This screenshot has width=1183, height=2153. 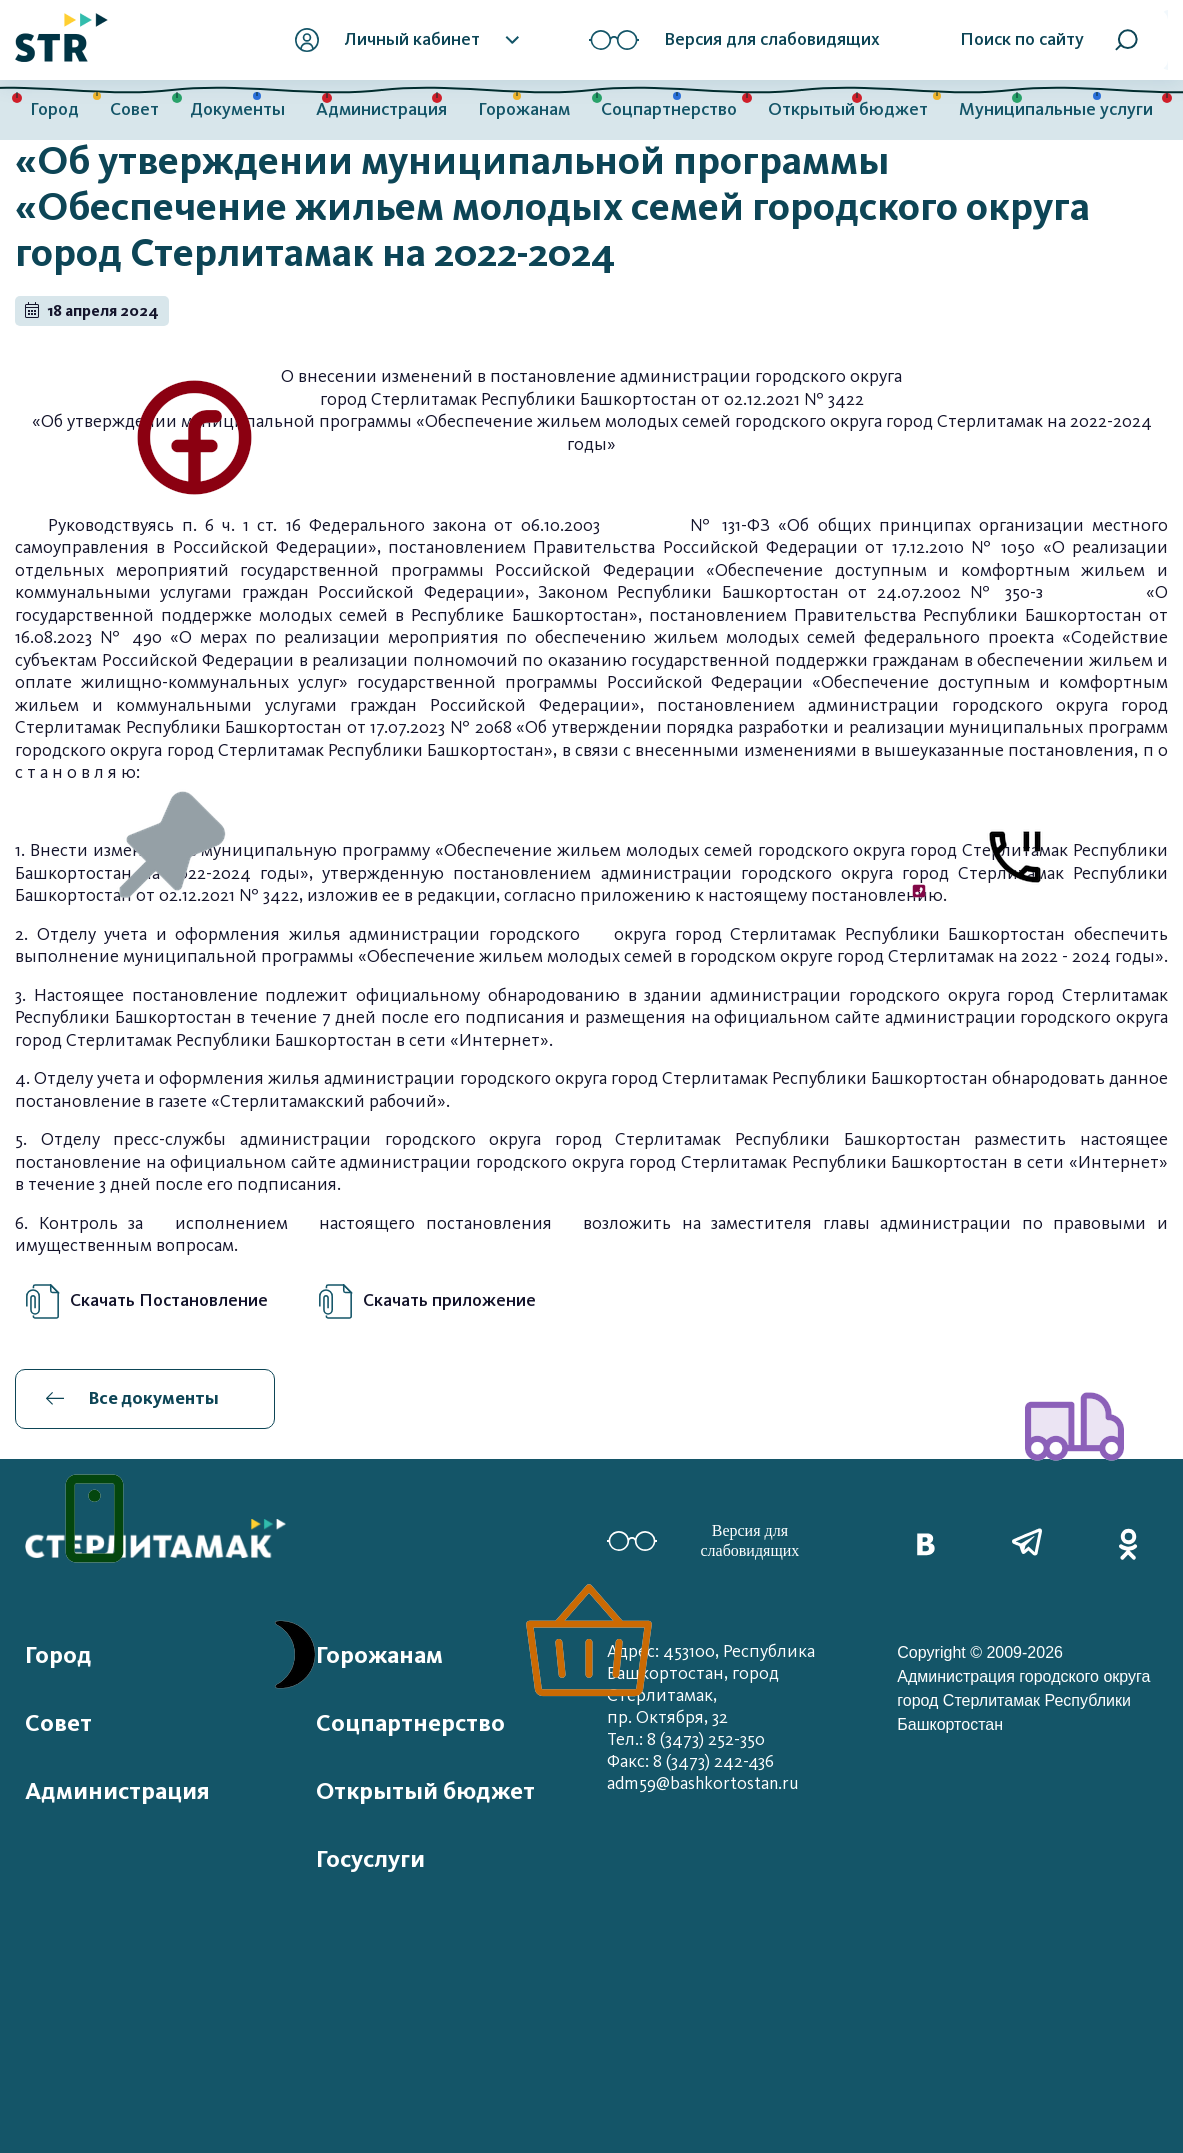 I want to click on open facebook app, so click(x=194, y=437).